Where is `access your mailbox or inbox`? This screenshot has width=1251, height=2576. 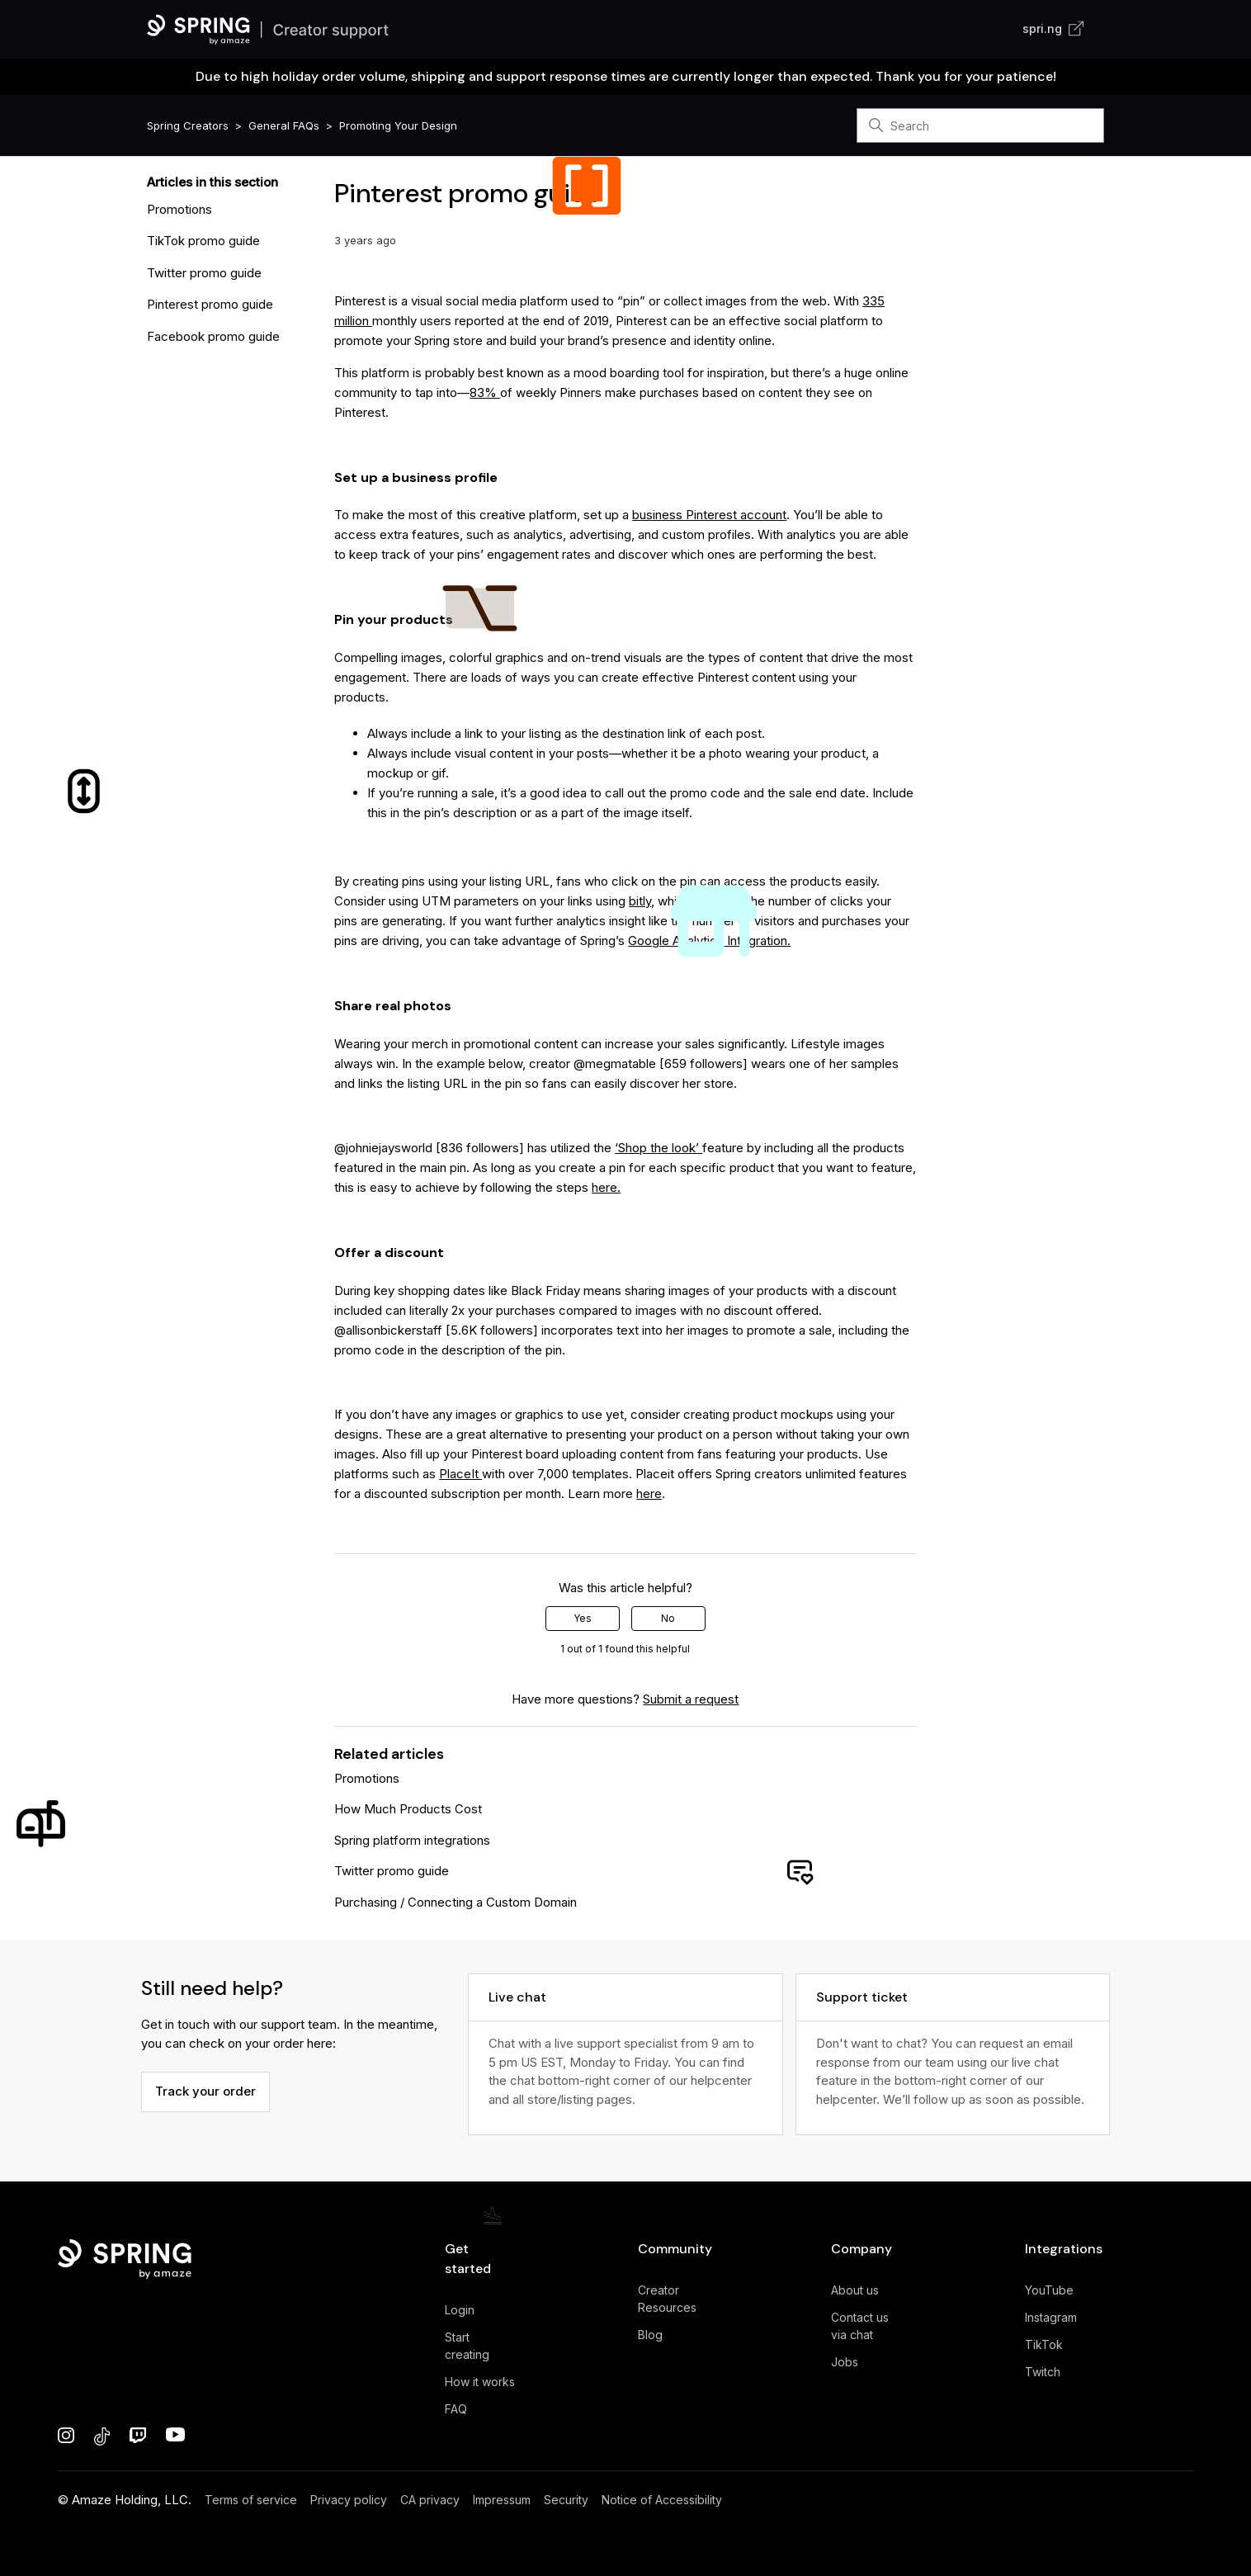
access your mailbox or inbox is located at coordinates (40, 1824).